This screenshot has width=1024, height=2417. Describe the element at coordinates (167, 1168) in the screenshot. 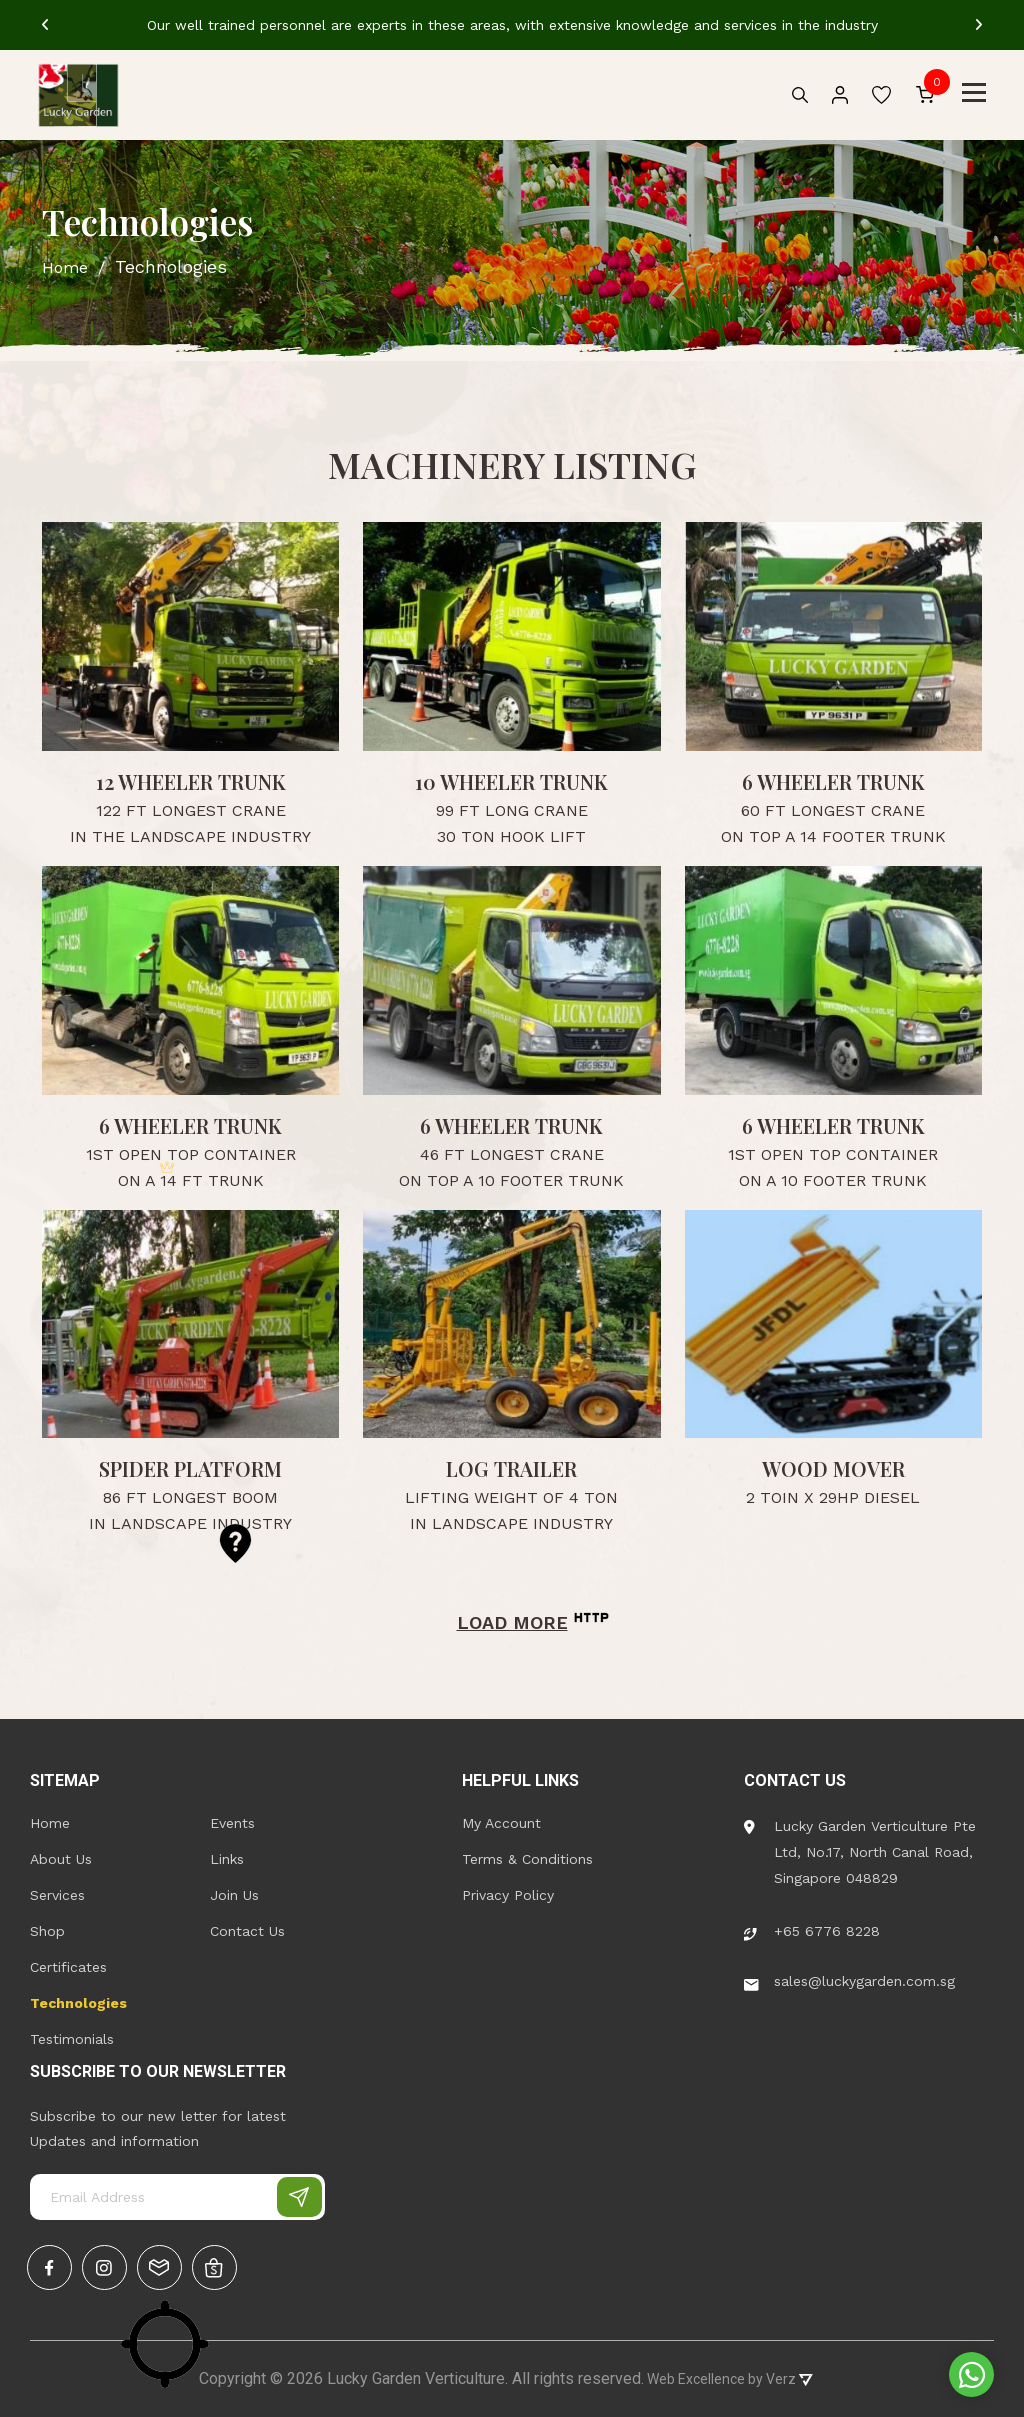

I see `indicates premium or VIP membership status` at that location.